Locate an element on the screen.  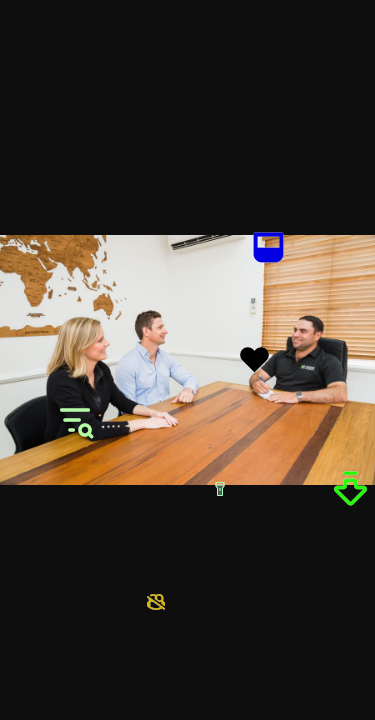
toggle flashlight on/off is located at coordinates (220, 489).